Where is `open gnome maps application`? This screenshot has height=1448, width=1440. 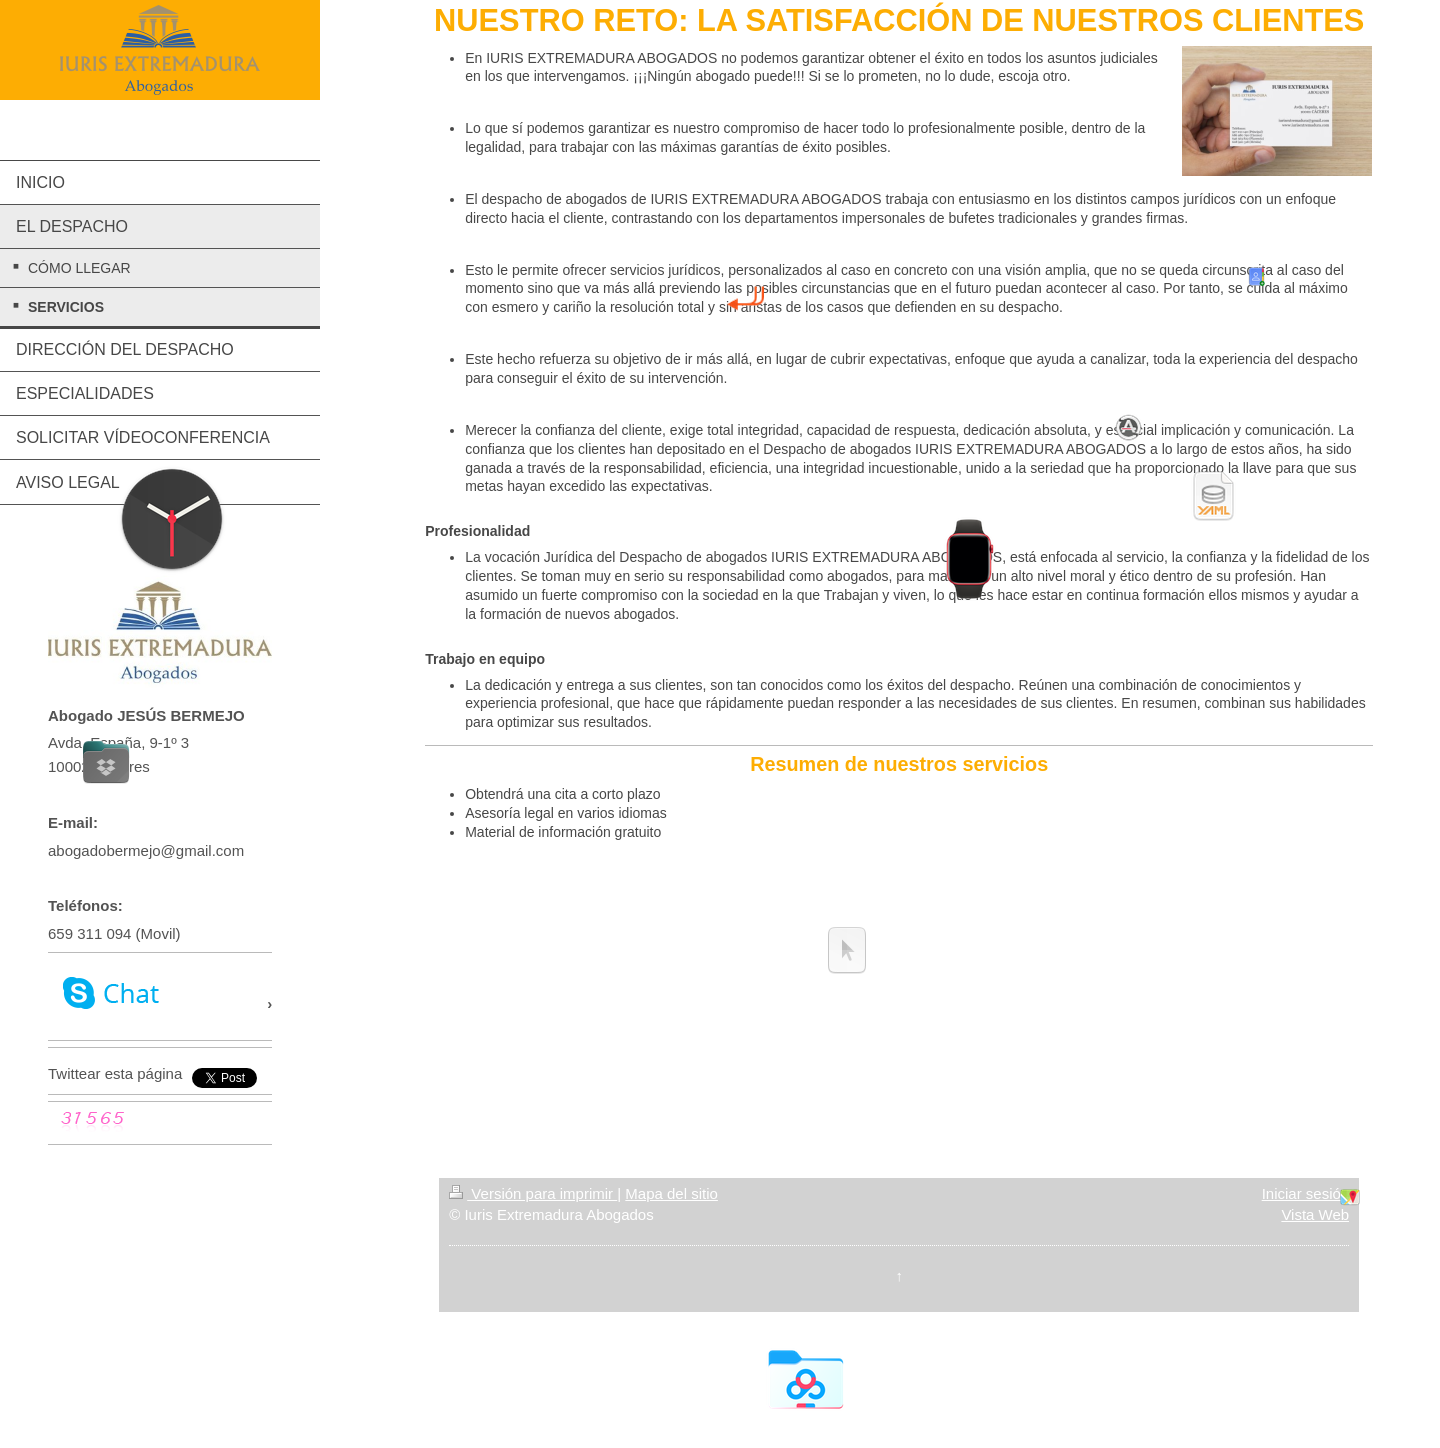
open gnome maps application is located at coordinates (1350, 1197).